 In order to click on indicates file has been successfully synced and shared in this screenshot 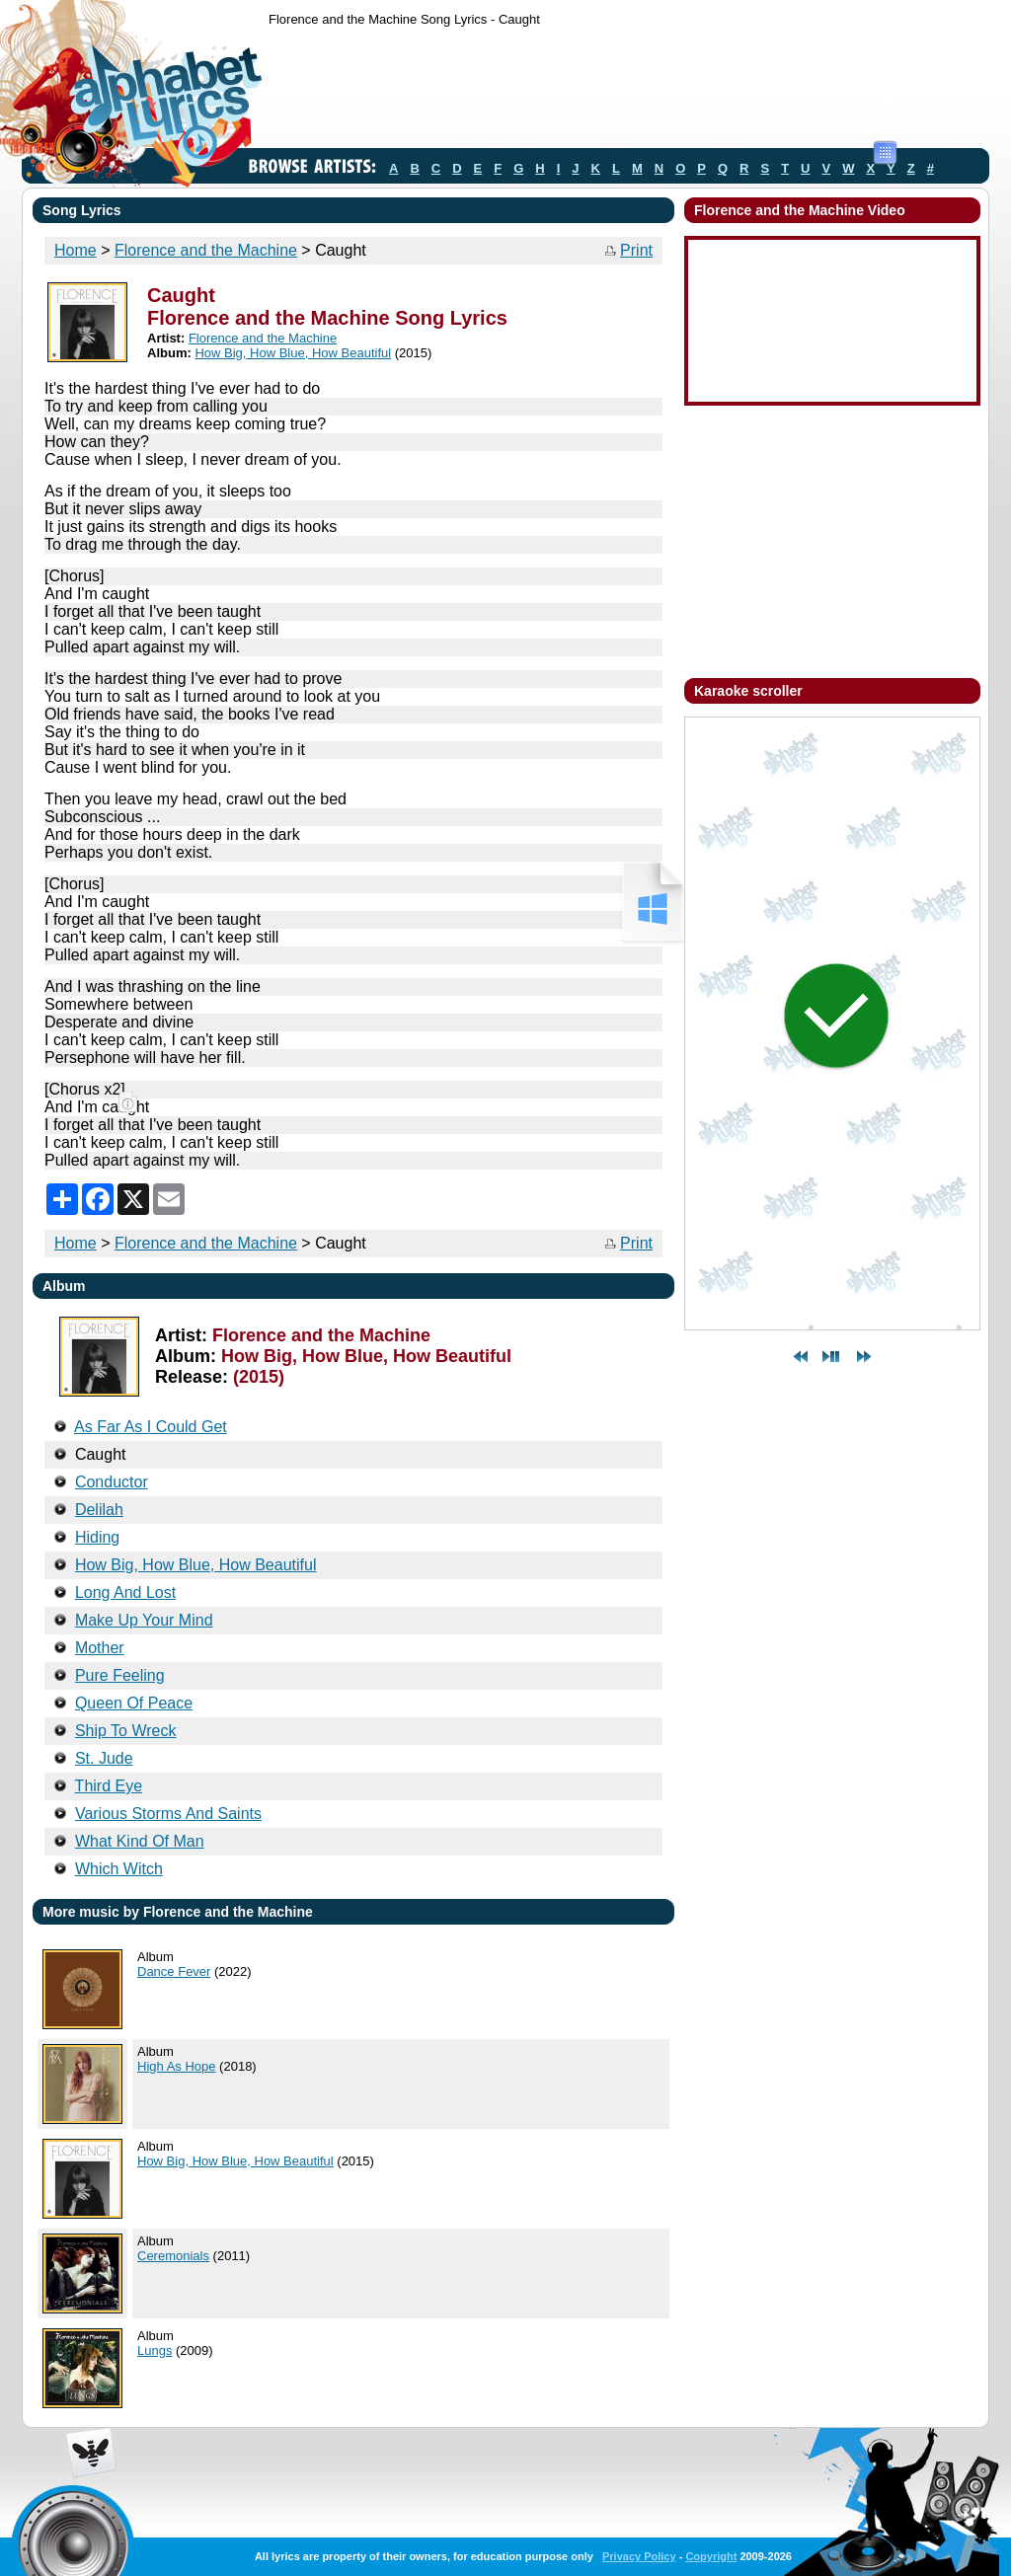, I will do `click(836, 1016)`.